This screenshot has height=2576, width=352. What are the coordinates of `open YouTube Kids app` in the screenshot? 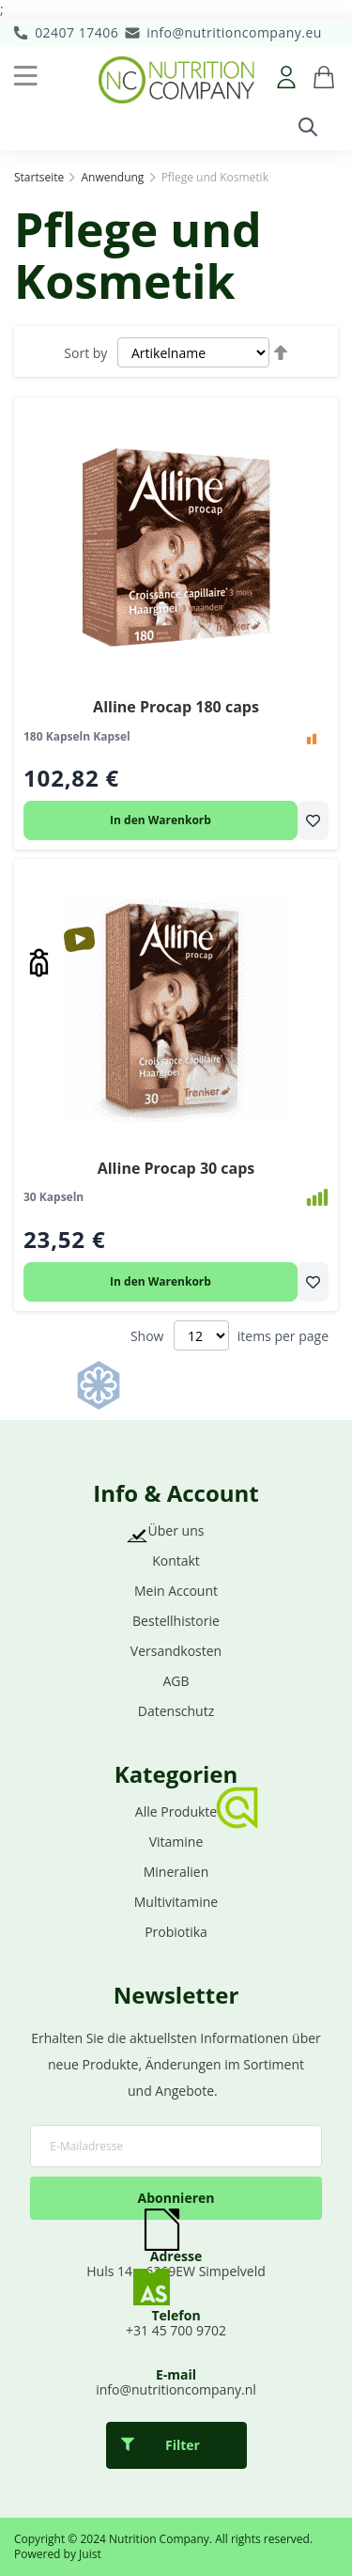 It's located at (79, 939).